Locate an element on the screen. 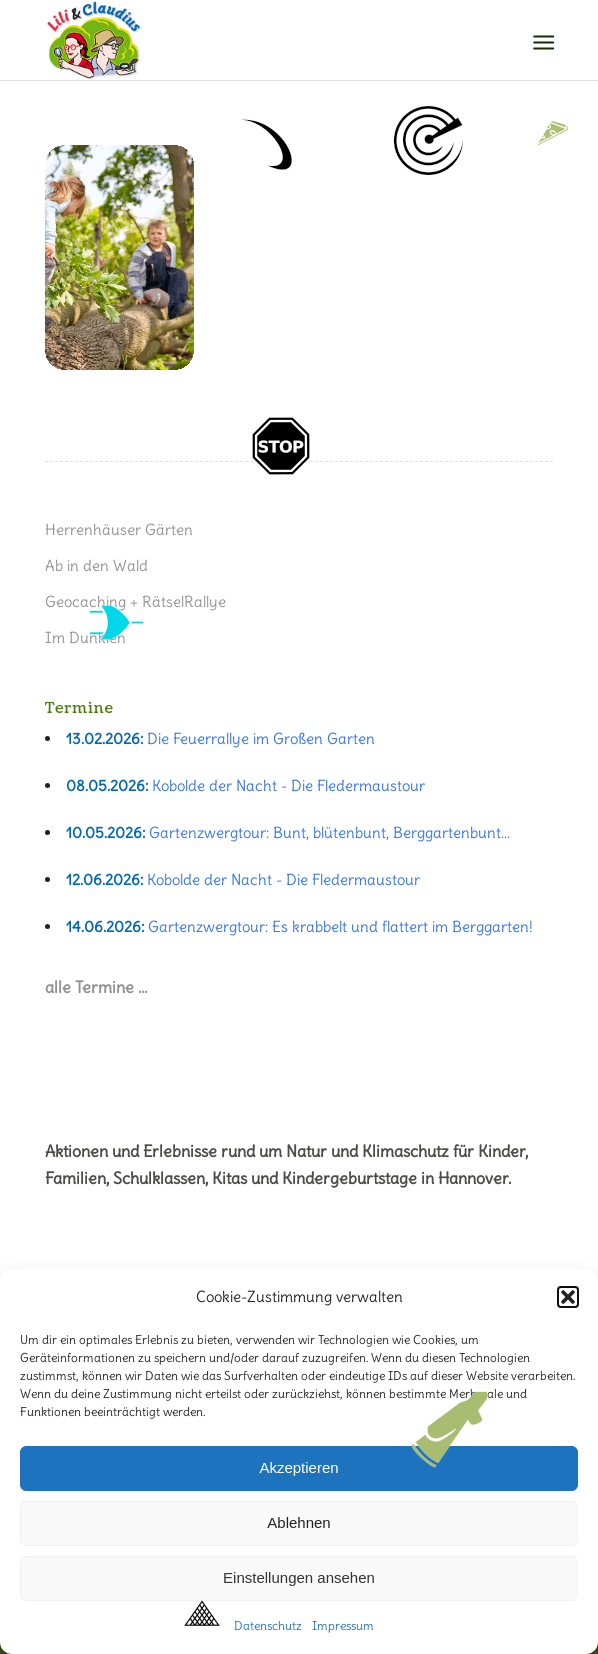  order food or access food delivery services is located at coordinates (552, 132).